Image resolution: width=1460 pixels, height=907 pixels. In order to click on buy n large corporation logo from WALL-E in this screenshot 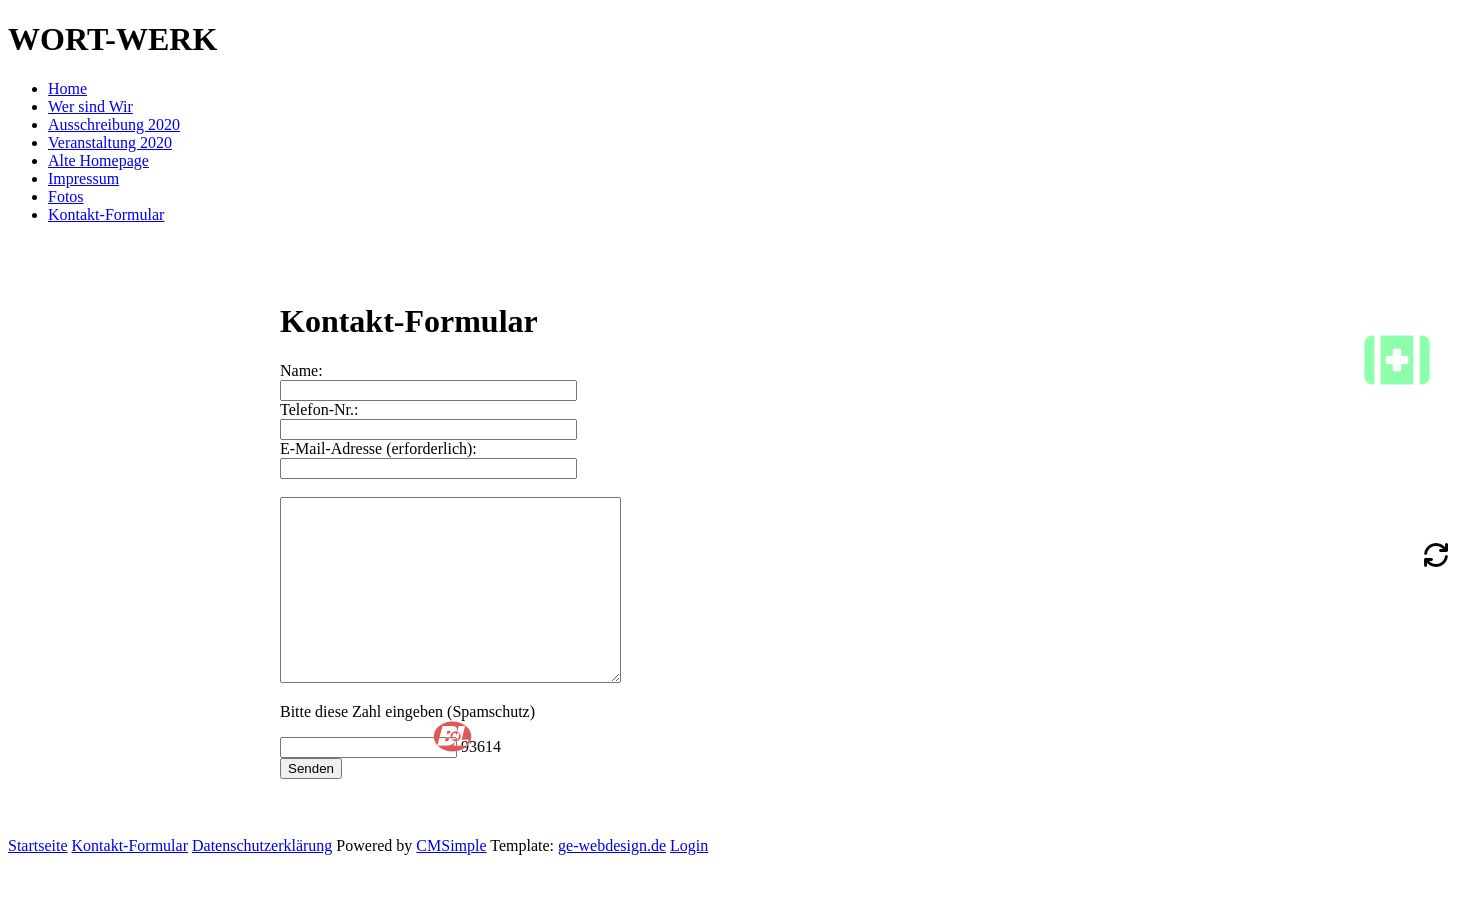, I will do `click(452, 736)`.